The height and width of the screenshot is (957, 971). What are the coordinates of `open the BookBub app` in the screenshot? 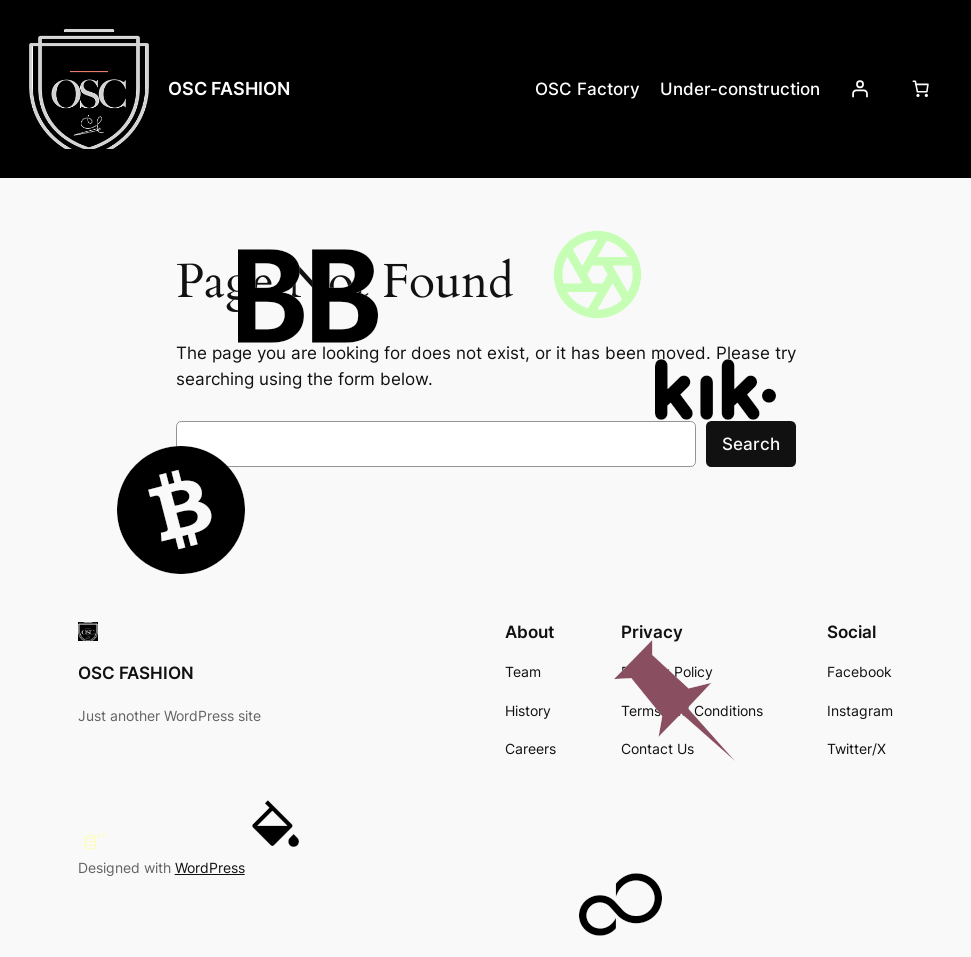 It's located at (308, 296).